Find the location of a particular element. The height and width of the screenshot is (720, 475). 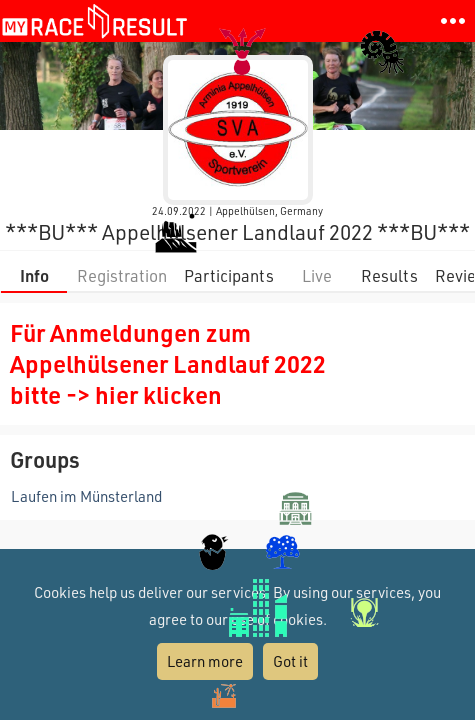

view city or urban location is located at coordinates (258, 608).